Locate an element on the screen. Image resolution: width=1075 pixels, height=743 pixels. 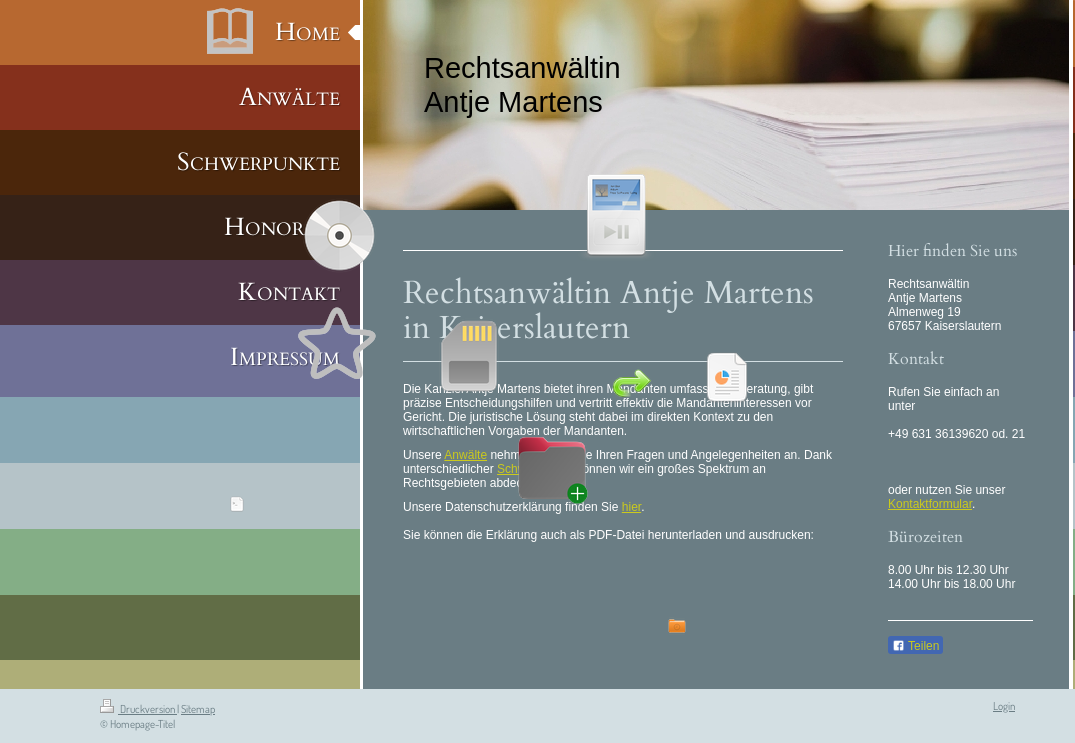
redo the last undone action is located at coordinates (632, 382).